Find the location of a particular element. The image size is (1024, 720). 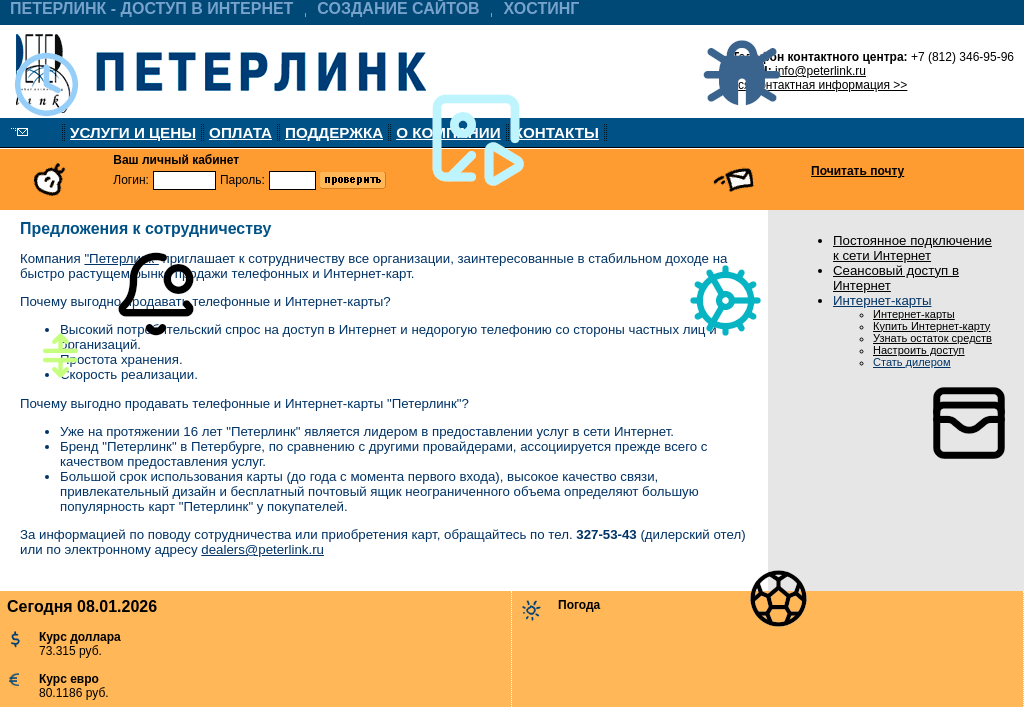

access settings or preferences is located at coordinates (725, 300).